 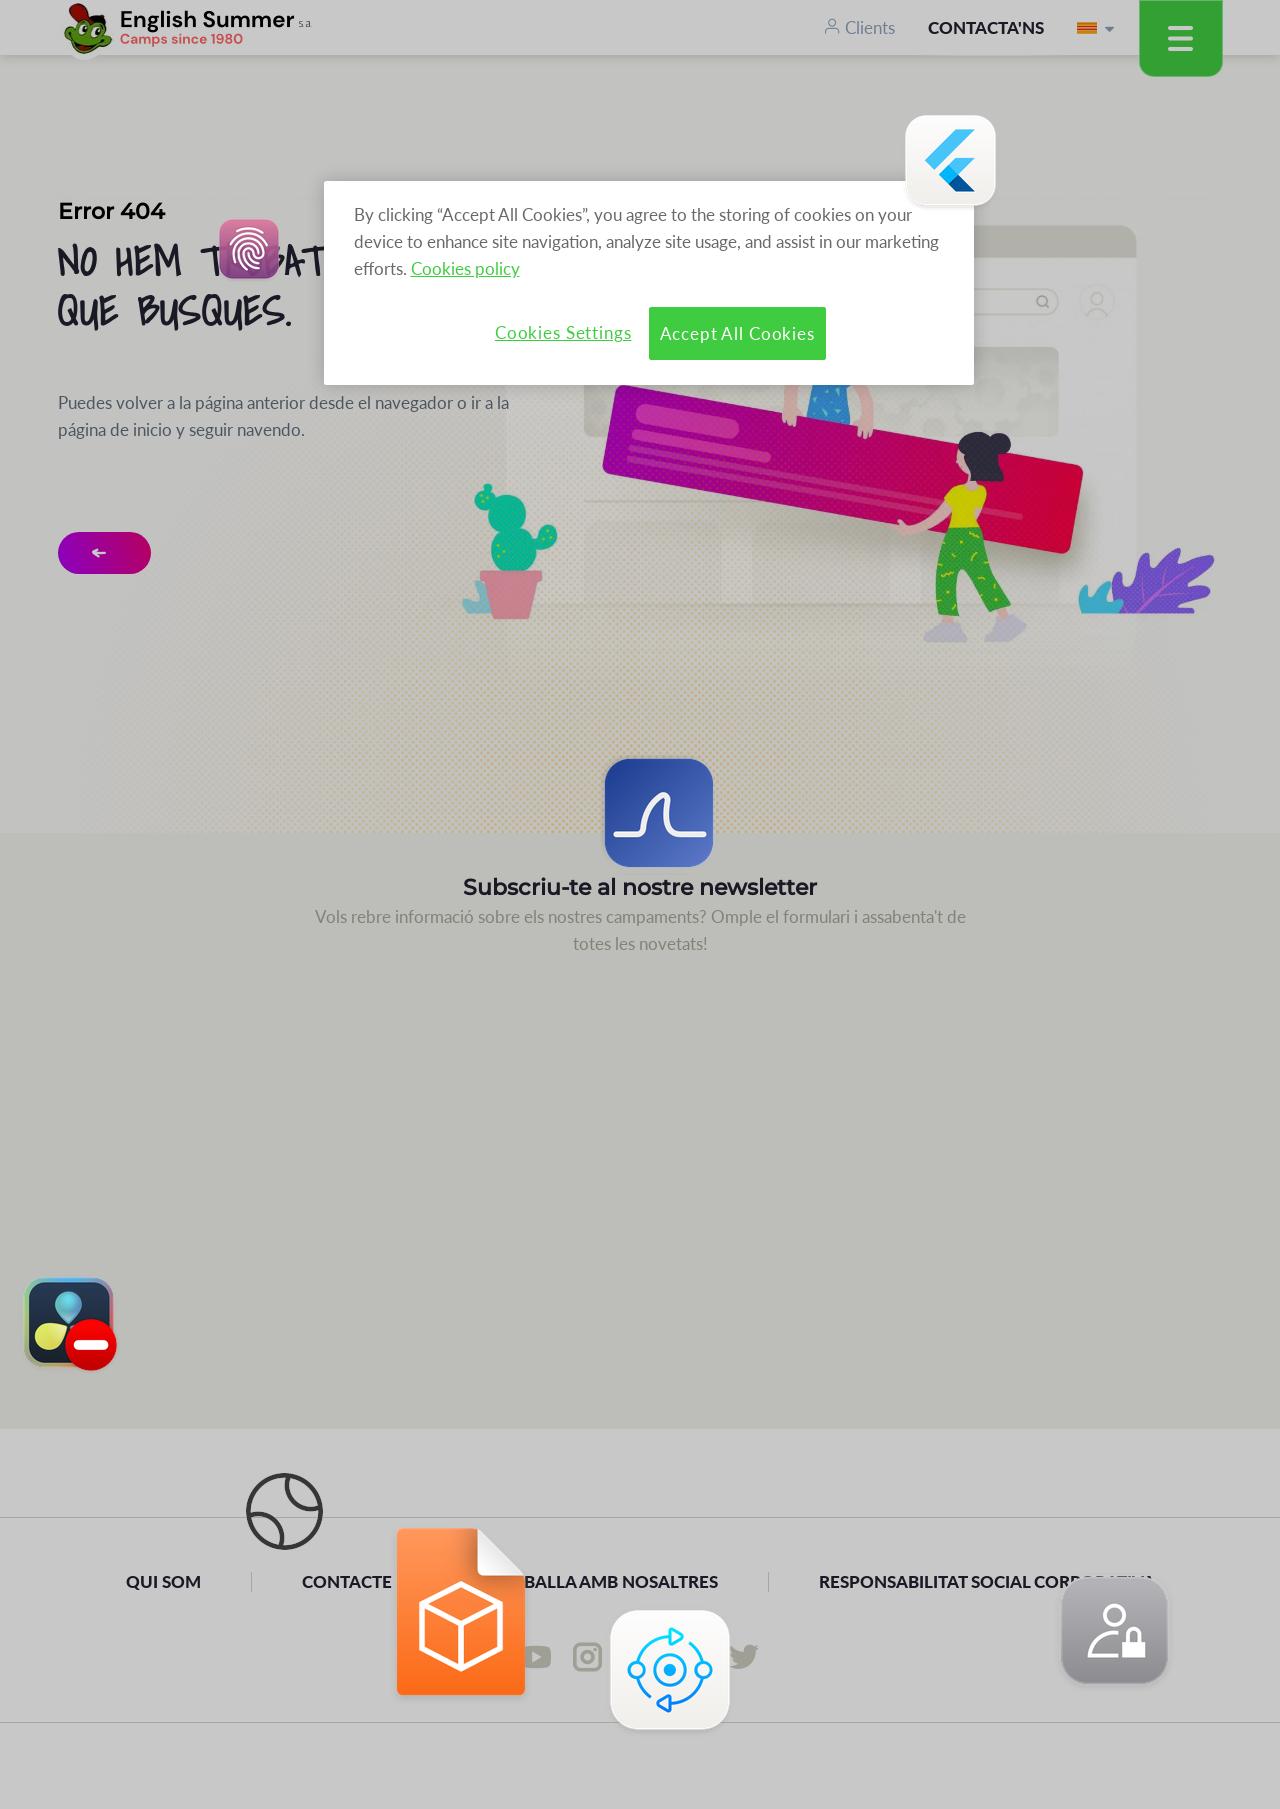 What do you see at coordinates (249, 249) in the screenshot?
I see `open fingerprint authentication settings` at bounding box center [249, 249].